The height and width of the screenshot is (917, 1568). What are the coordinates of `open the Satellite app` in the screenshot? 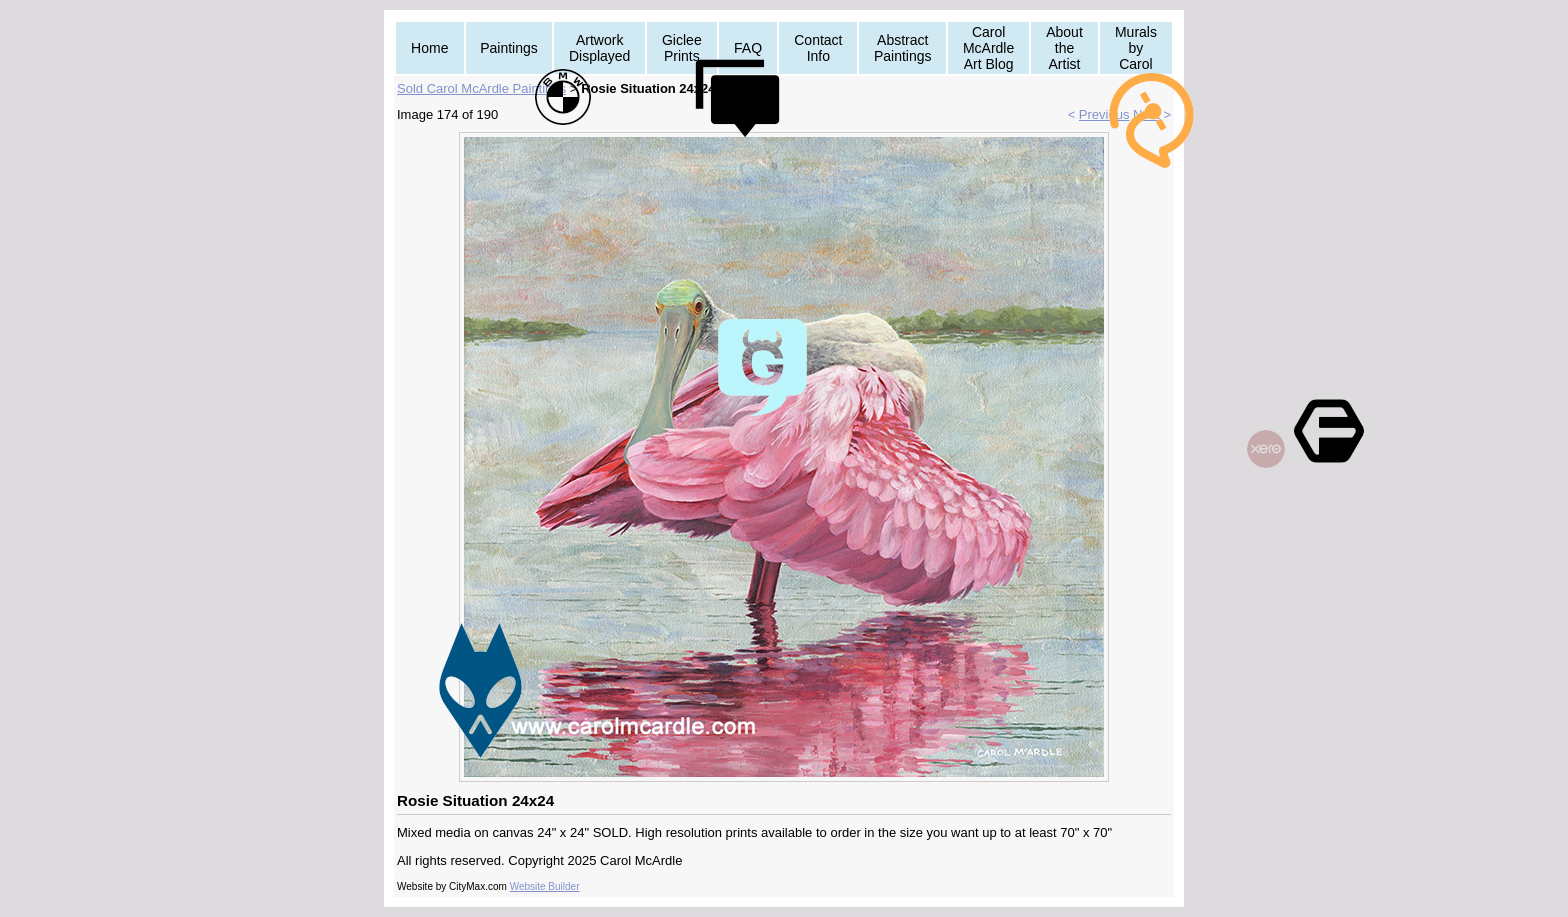 It's located at (1151, 120).